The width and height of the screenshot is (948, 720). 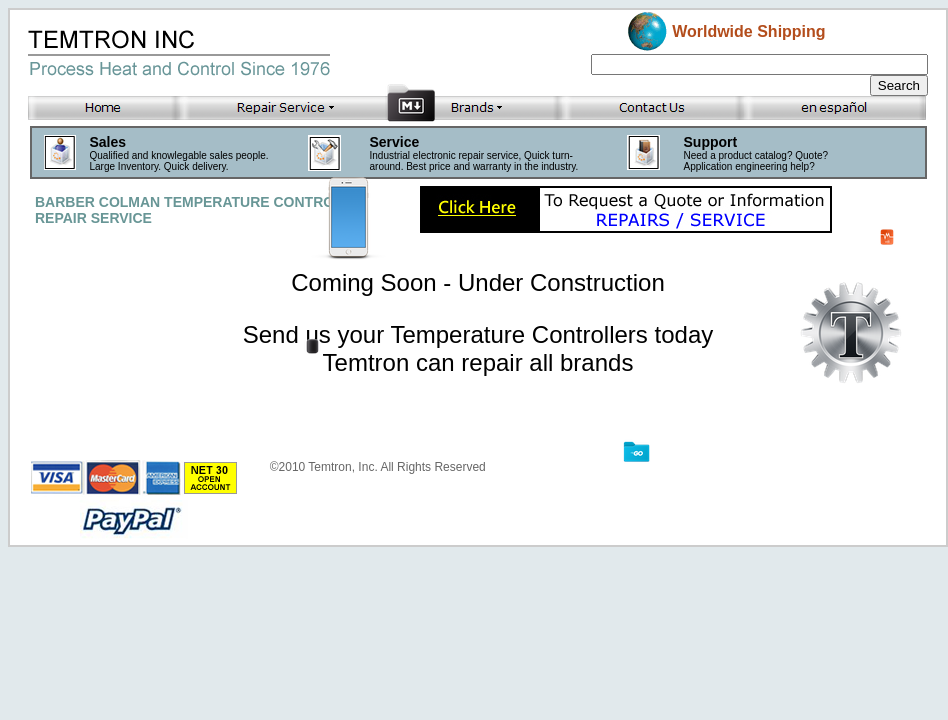 I want to click on folder containing markdown files, so click(x=411, y=104).